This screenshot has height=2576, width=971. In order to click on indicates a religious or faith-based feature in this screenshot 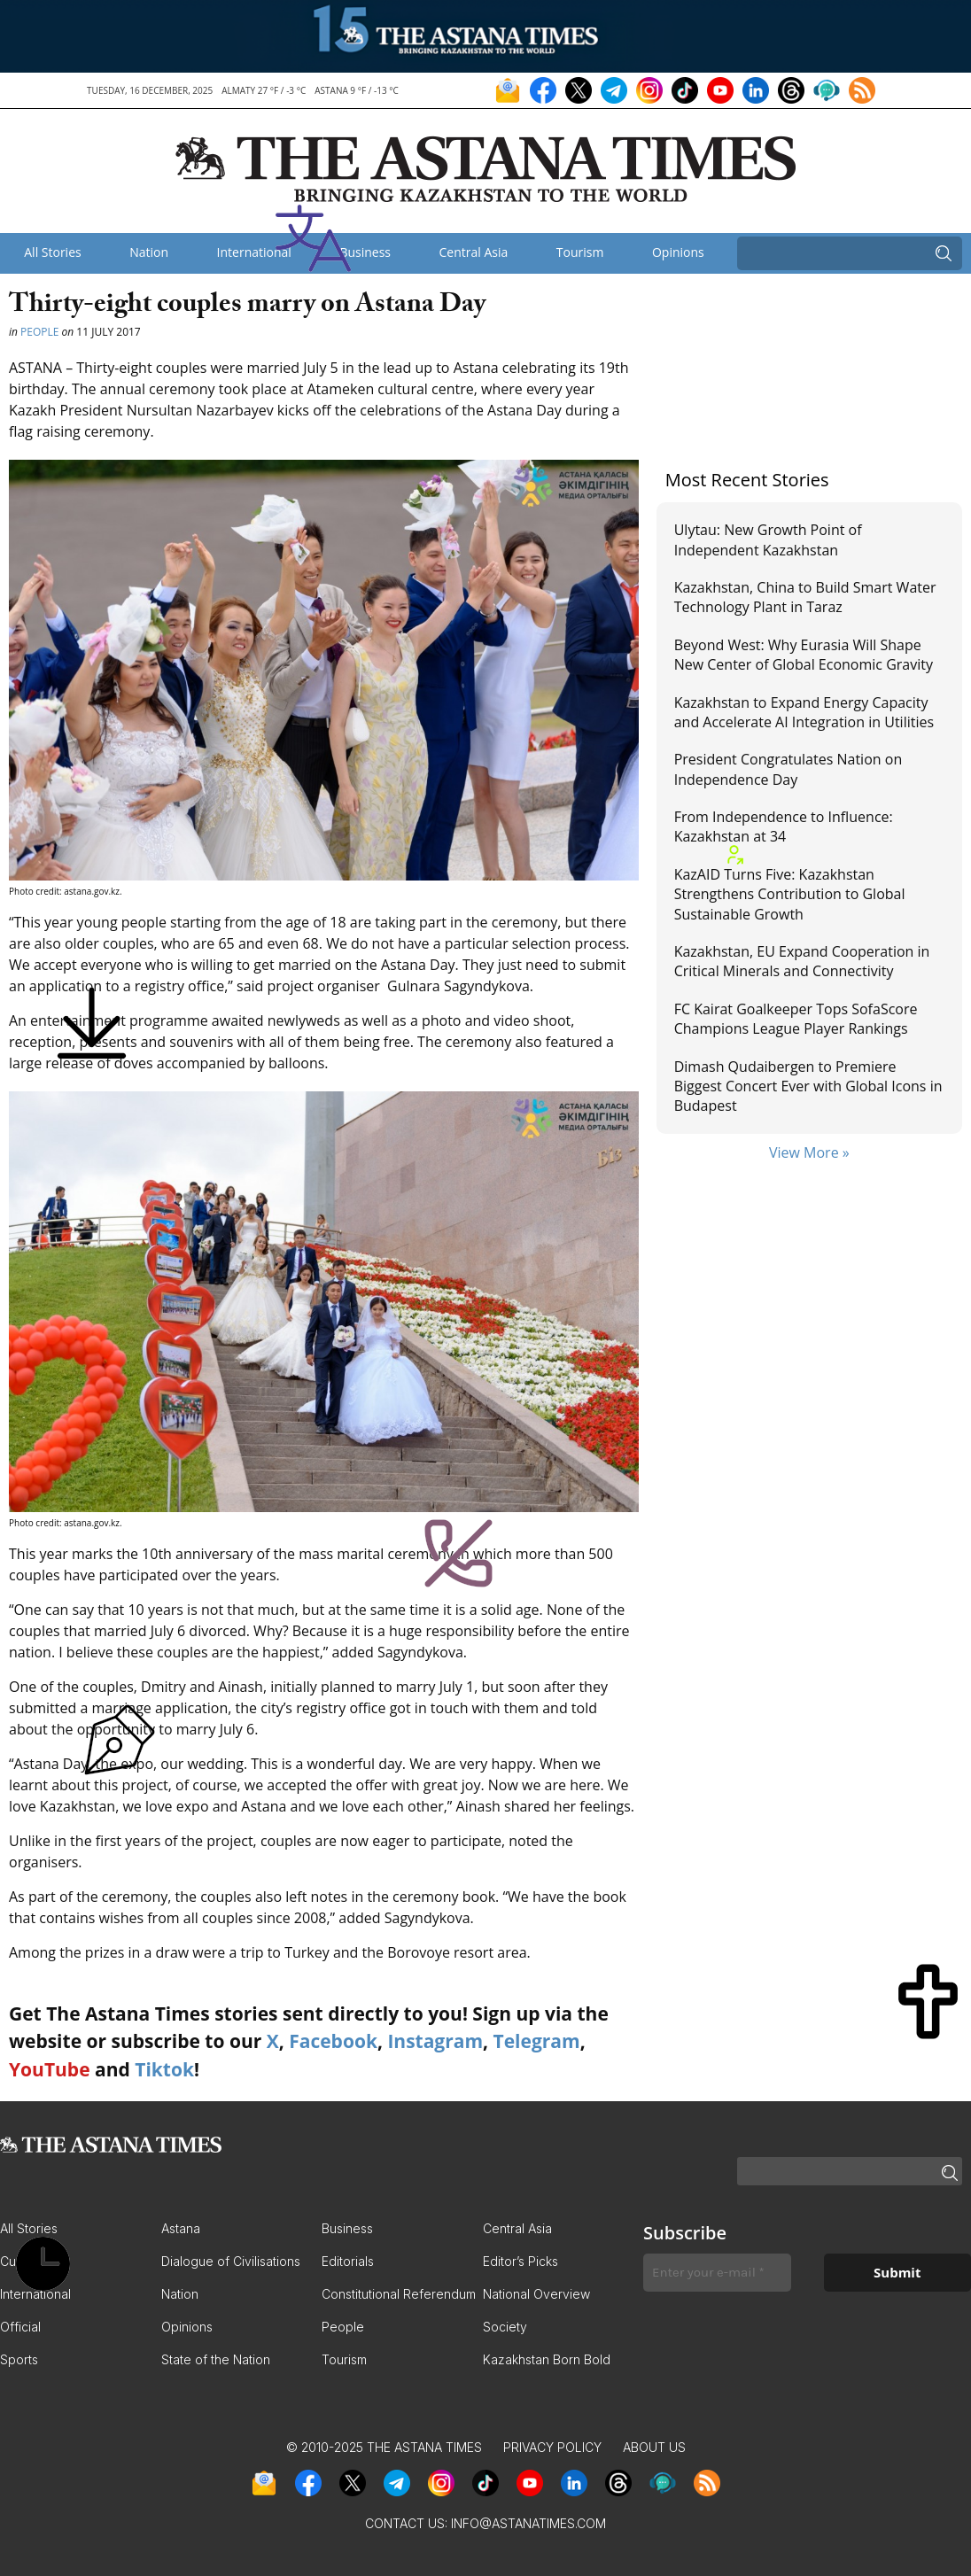, I will do `click(928, 2001)`.